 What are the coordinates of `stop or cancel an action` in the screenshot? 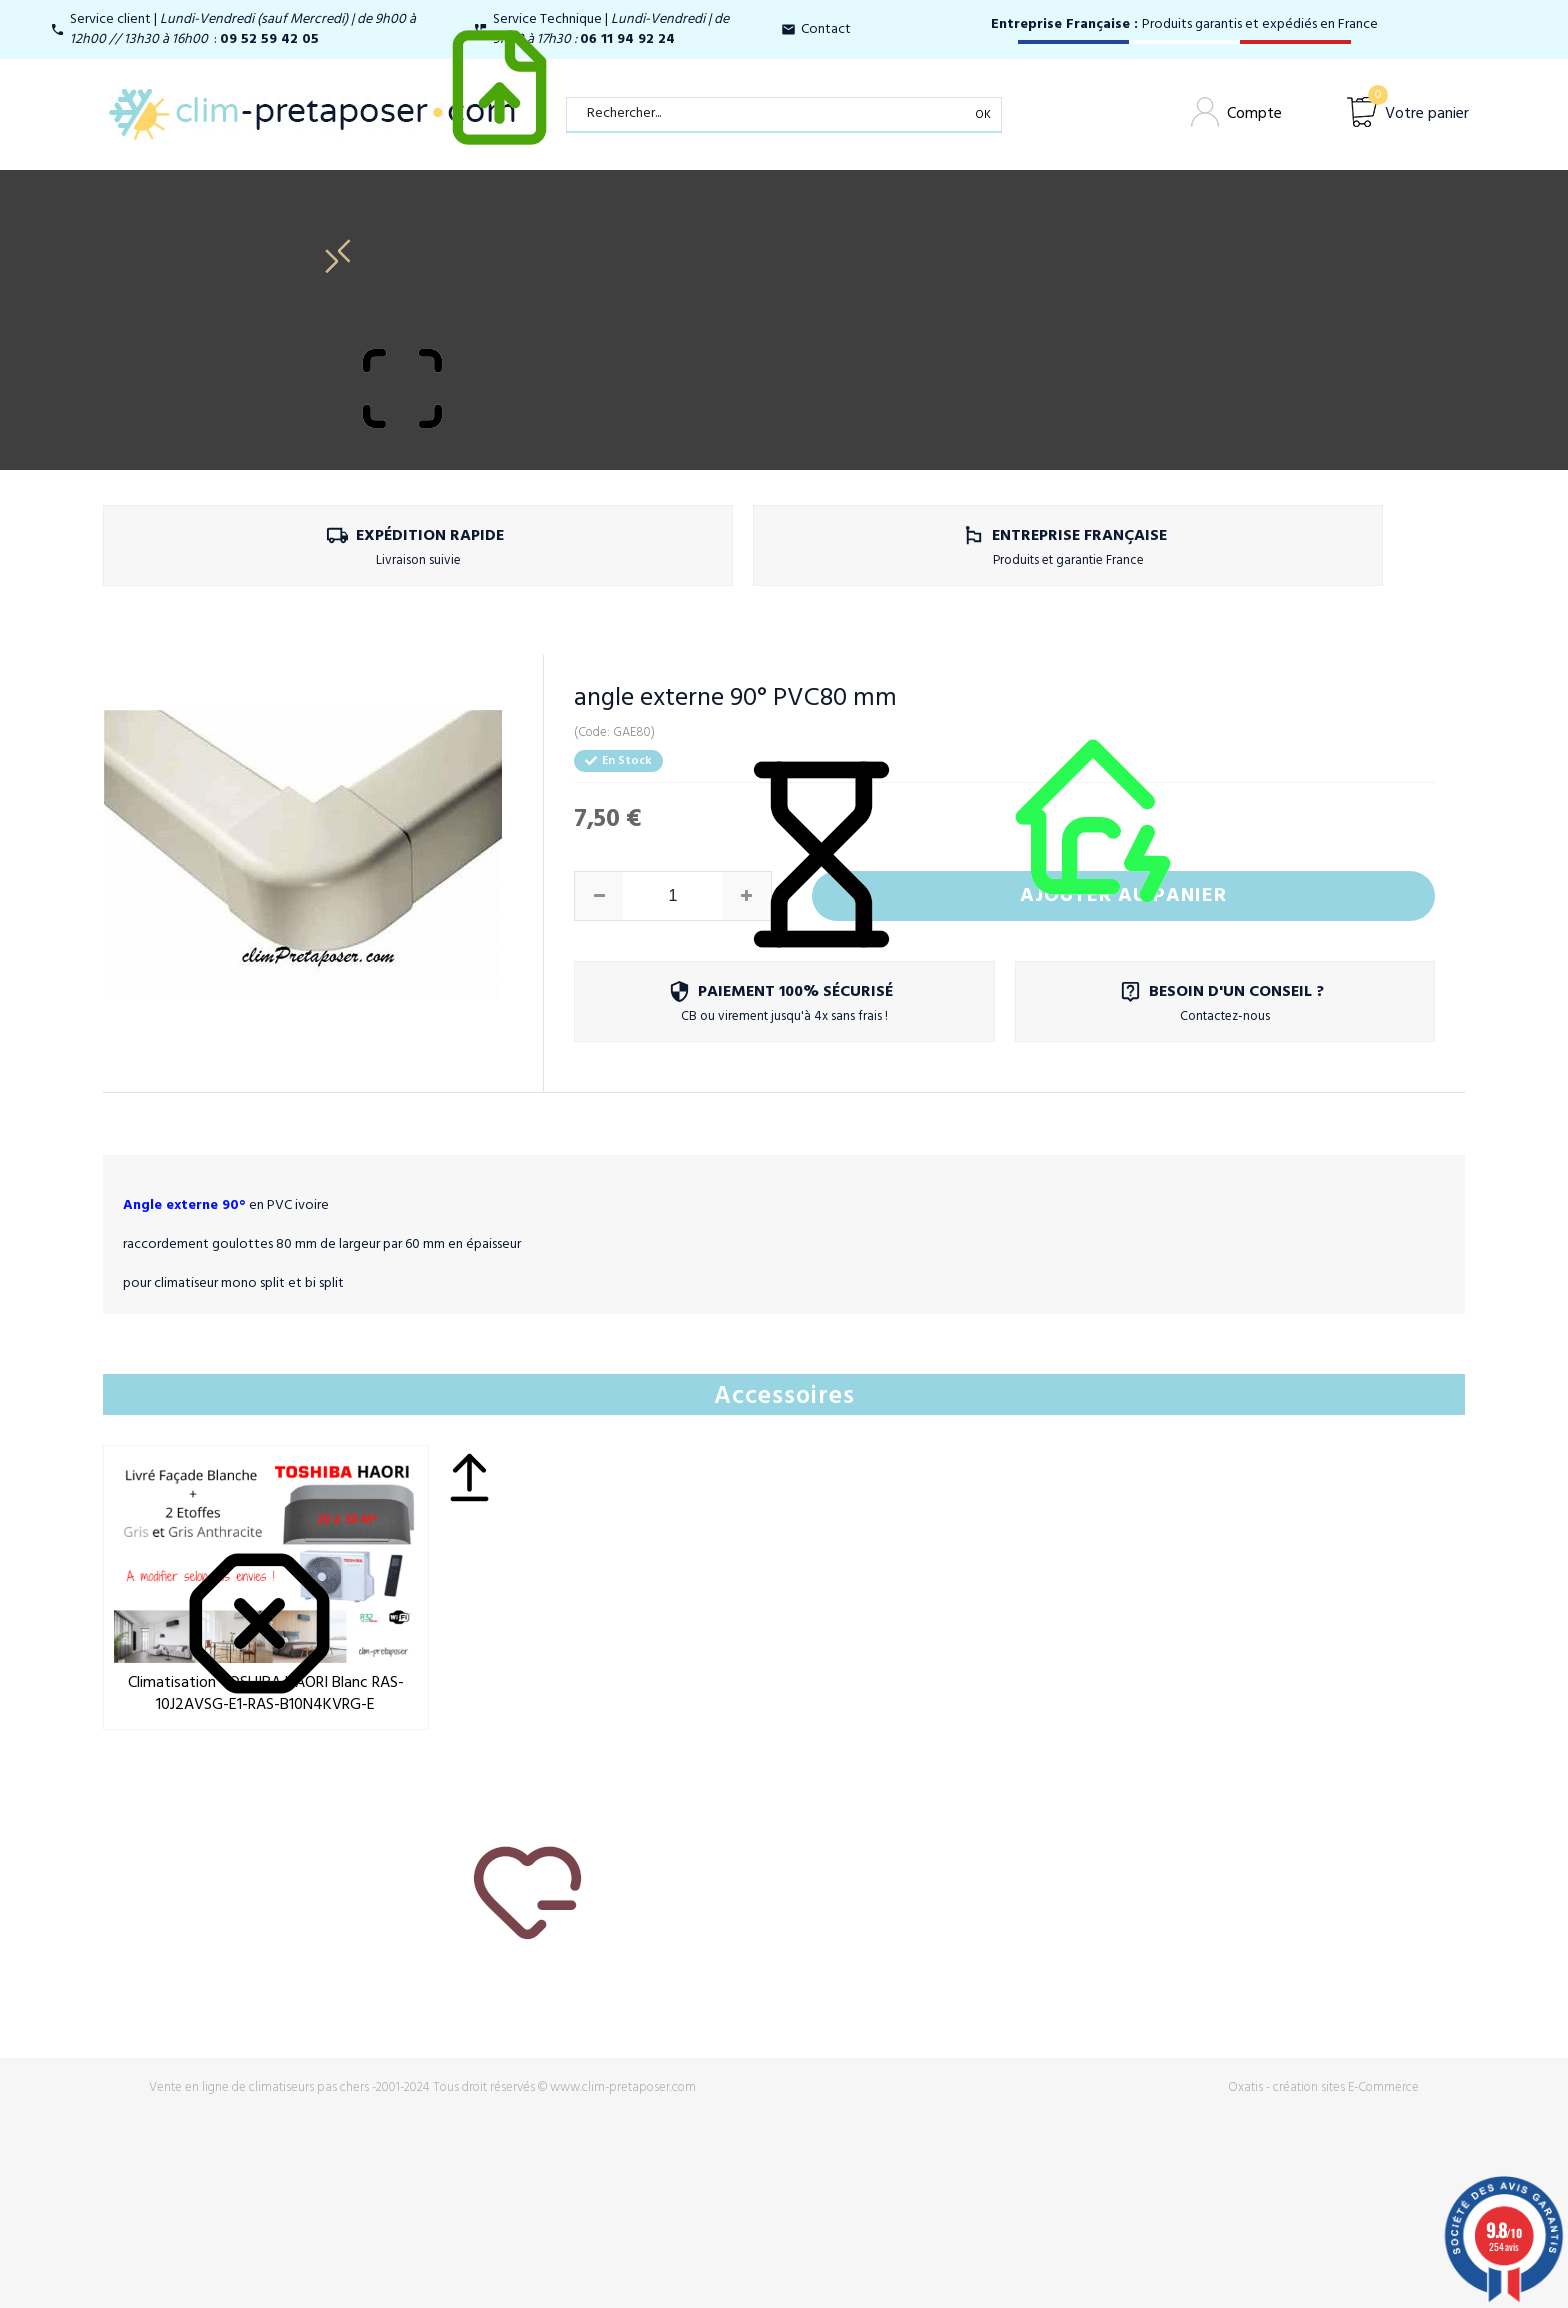 It's located at (259, 1623).